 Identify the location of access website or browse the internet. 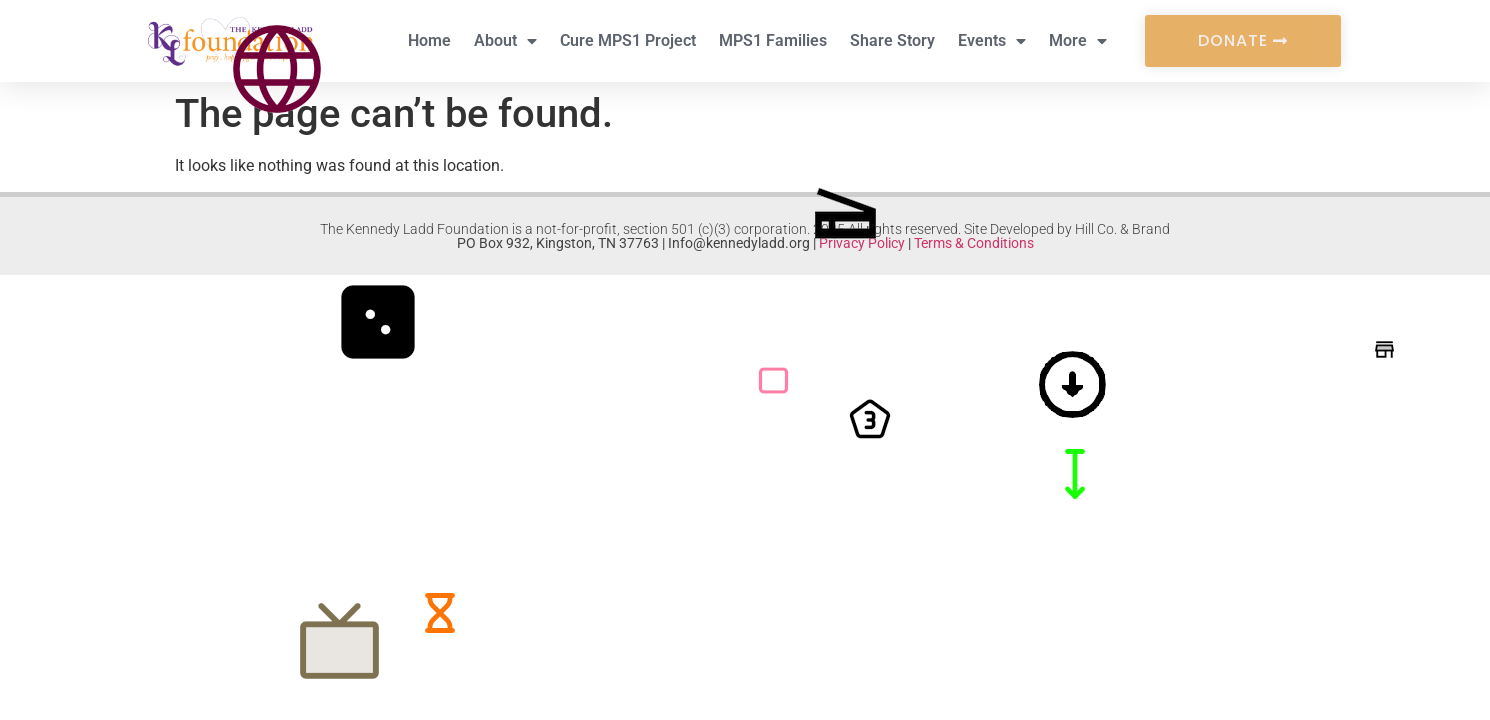
(277, 69).